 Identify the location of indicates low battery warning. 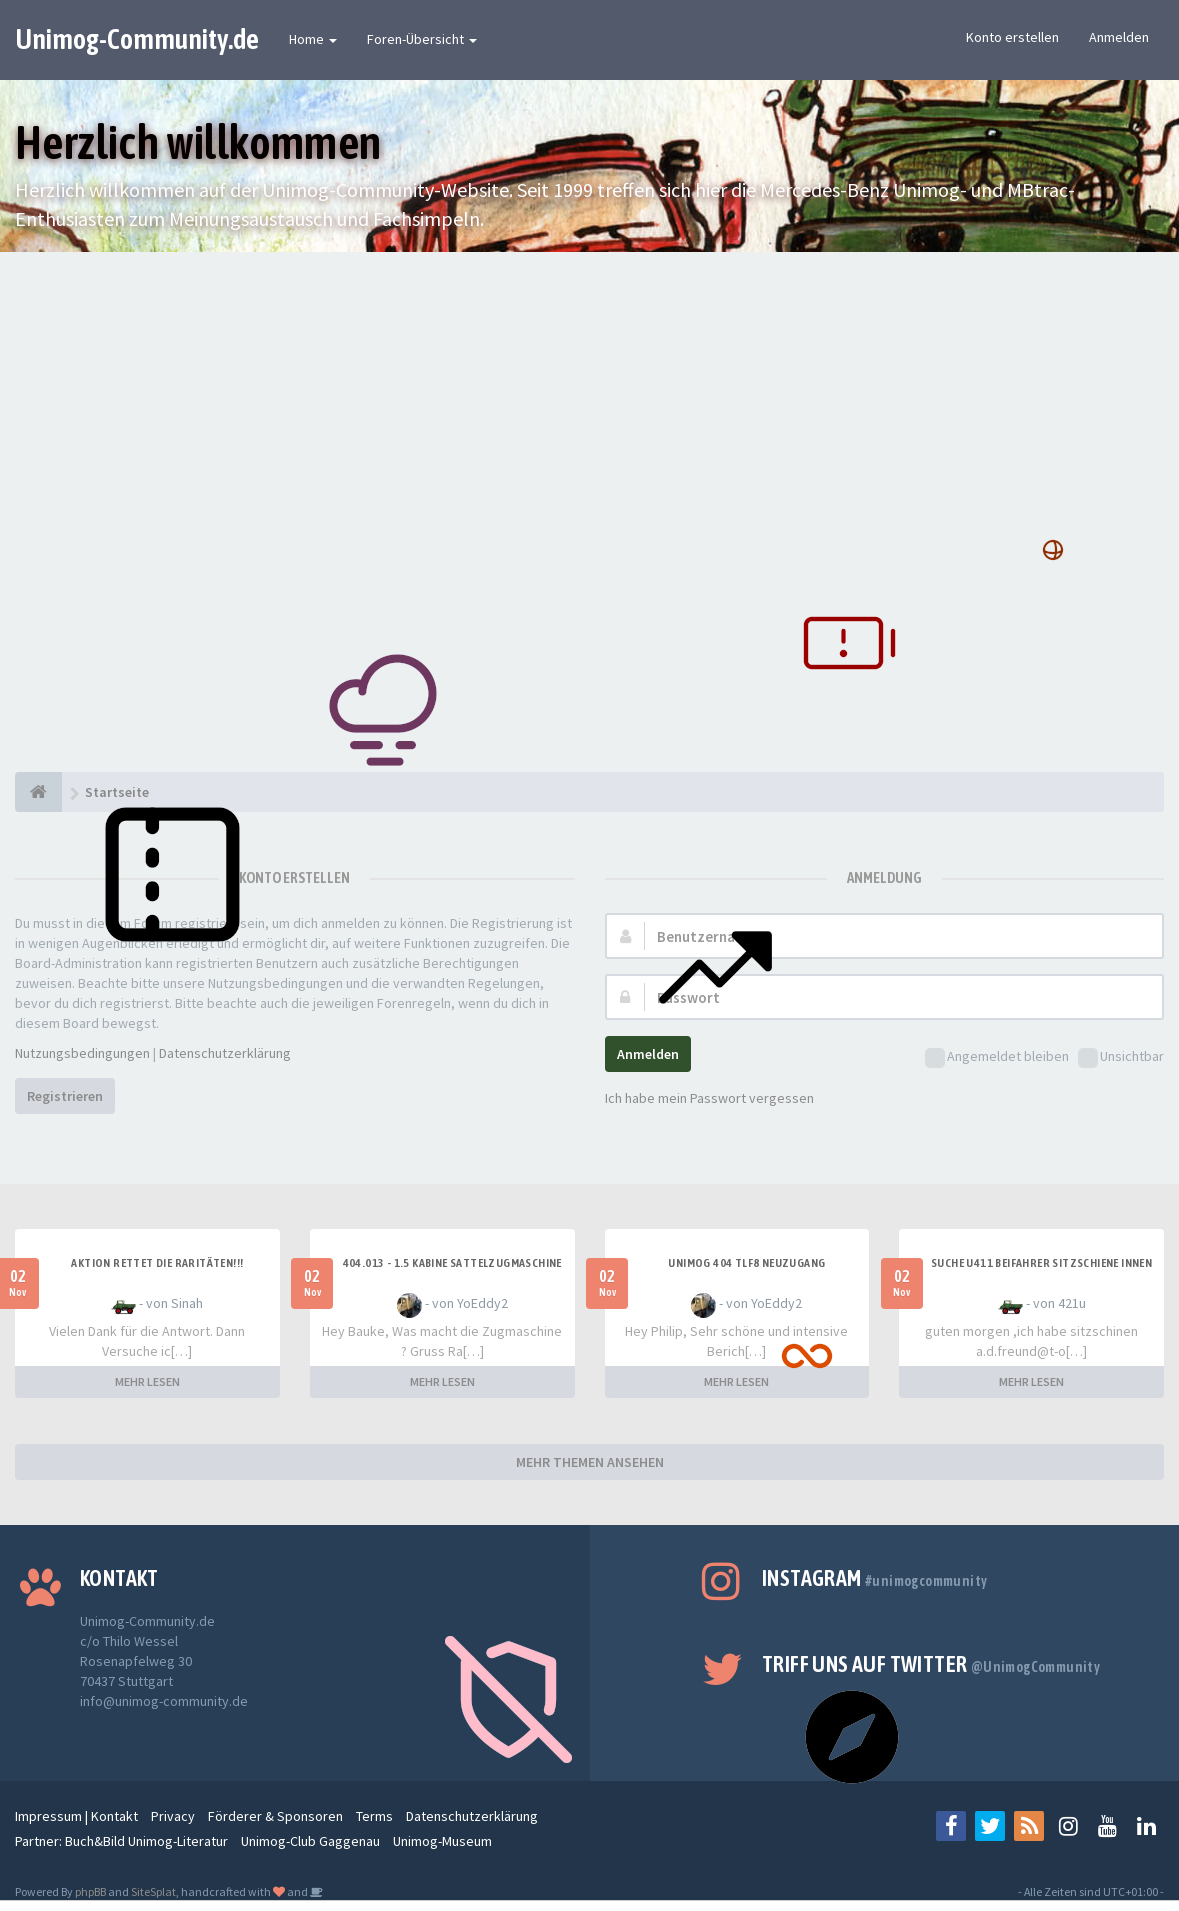
(848, 643).